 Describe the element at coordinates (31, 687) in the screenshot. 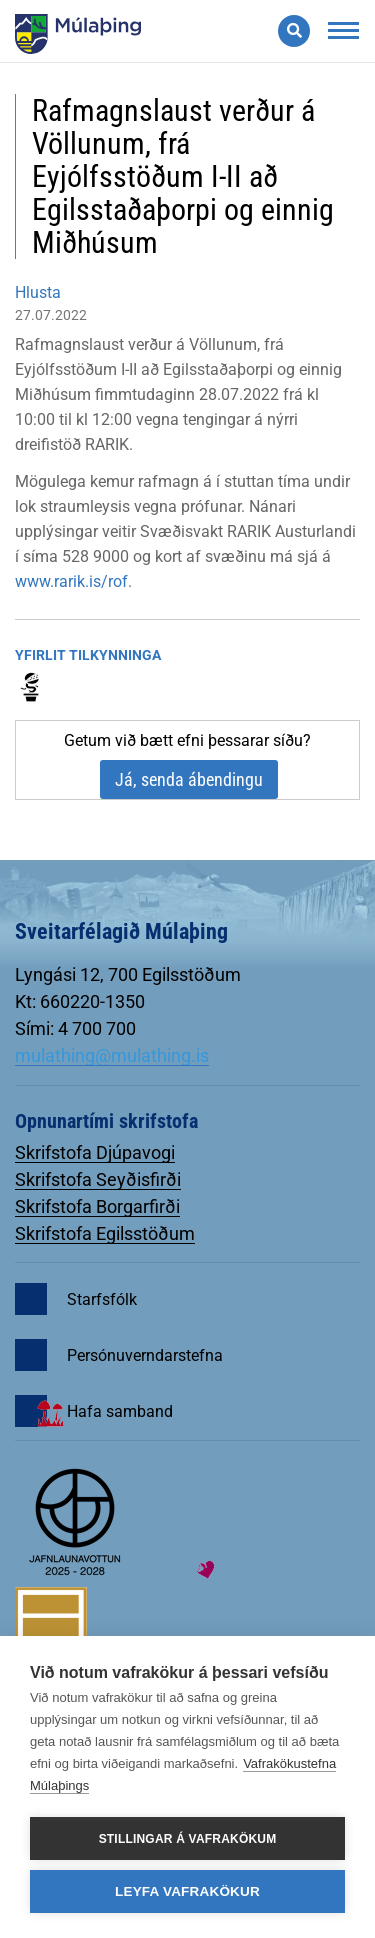

I see `represents a carnivorous plant item or creature in a game` at that location.